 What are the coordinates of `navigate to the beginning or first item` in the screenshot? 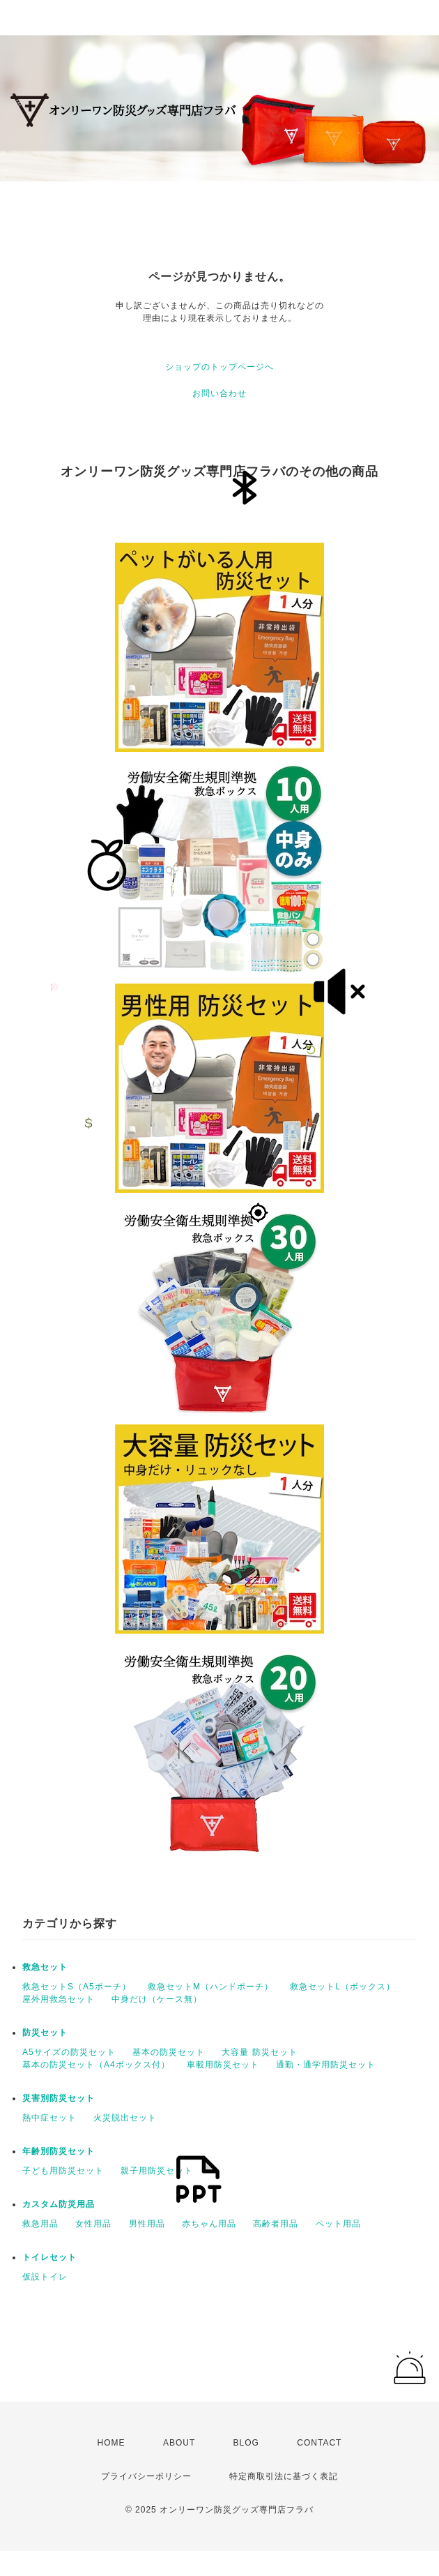 It's located at (184, 1751).